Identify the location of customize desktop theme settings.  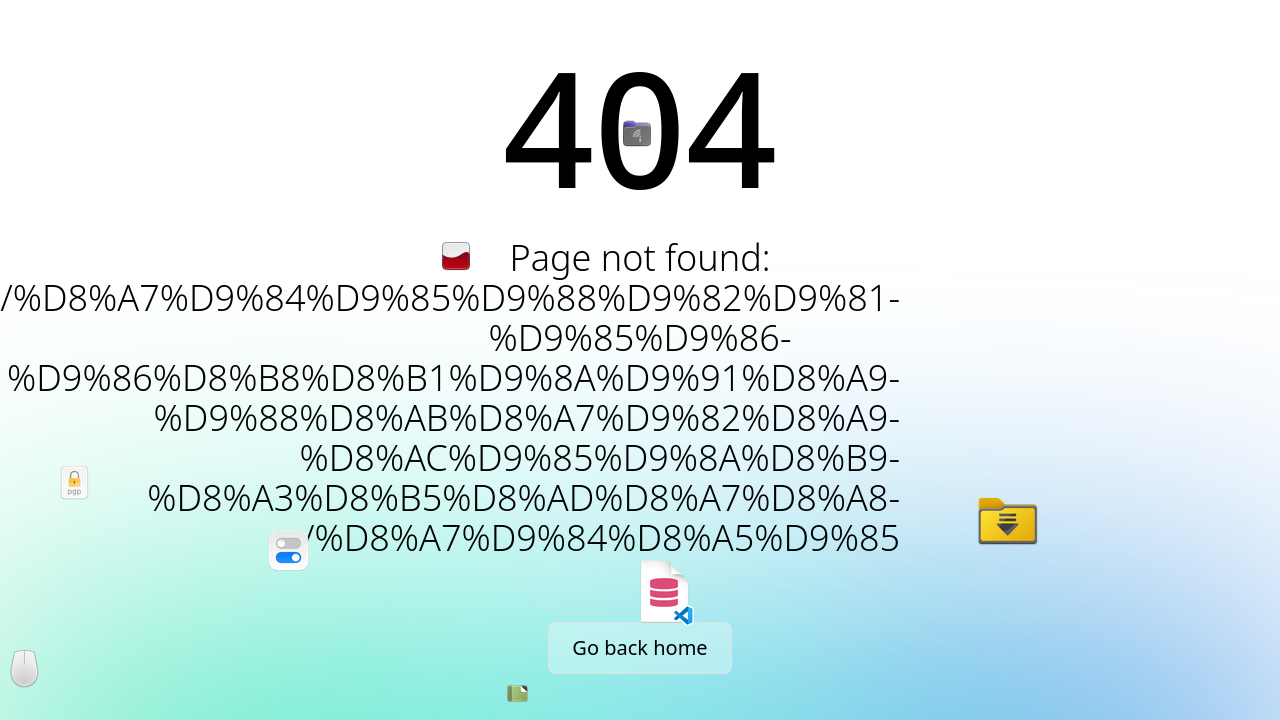
(517, 693).